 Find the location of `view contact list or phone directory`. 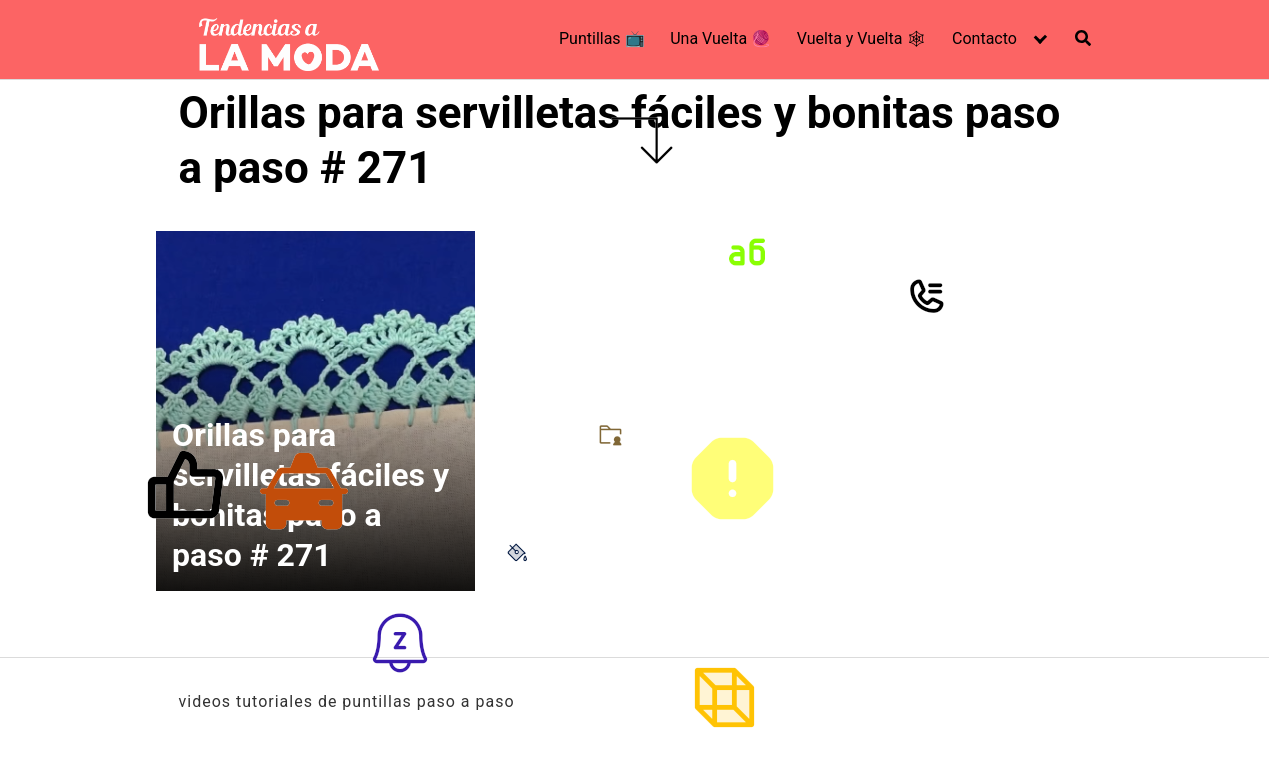

view contact list or phone directory is located at coordinates (927, 295).